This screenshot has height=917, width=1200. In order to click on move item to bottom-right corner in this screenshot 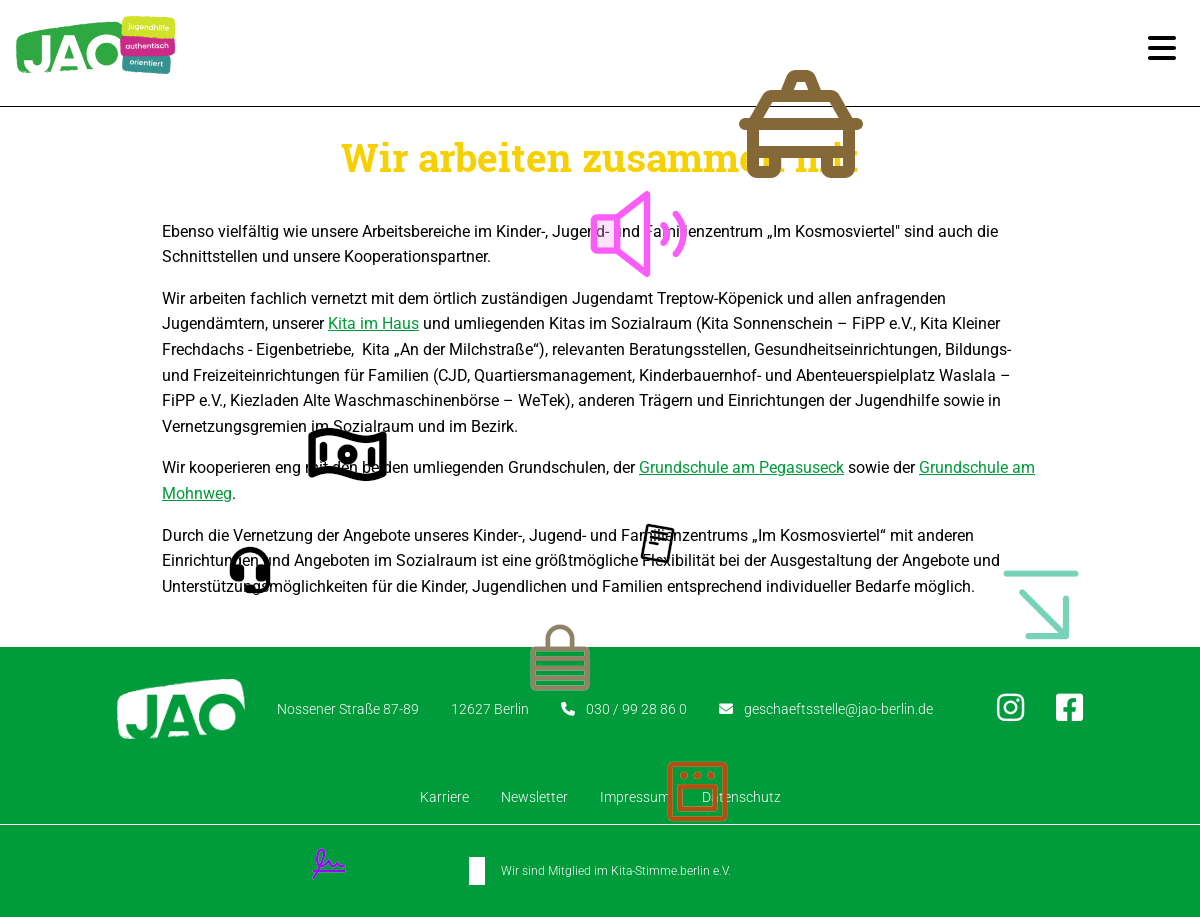, I will do `click(1041, 608)`.